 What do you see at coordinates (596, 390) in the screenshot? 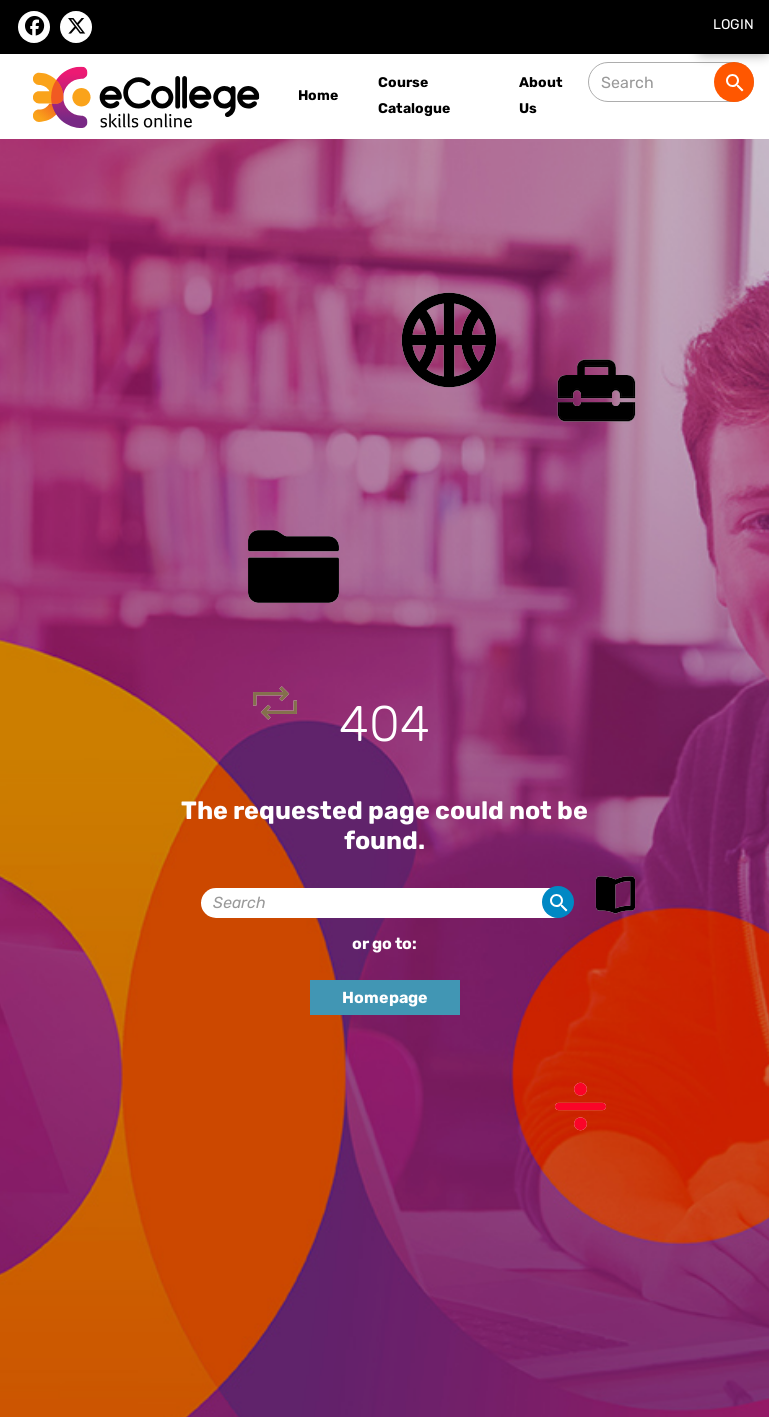
I see `access home repair services` at bounding box center [596, 390].